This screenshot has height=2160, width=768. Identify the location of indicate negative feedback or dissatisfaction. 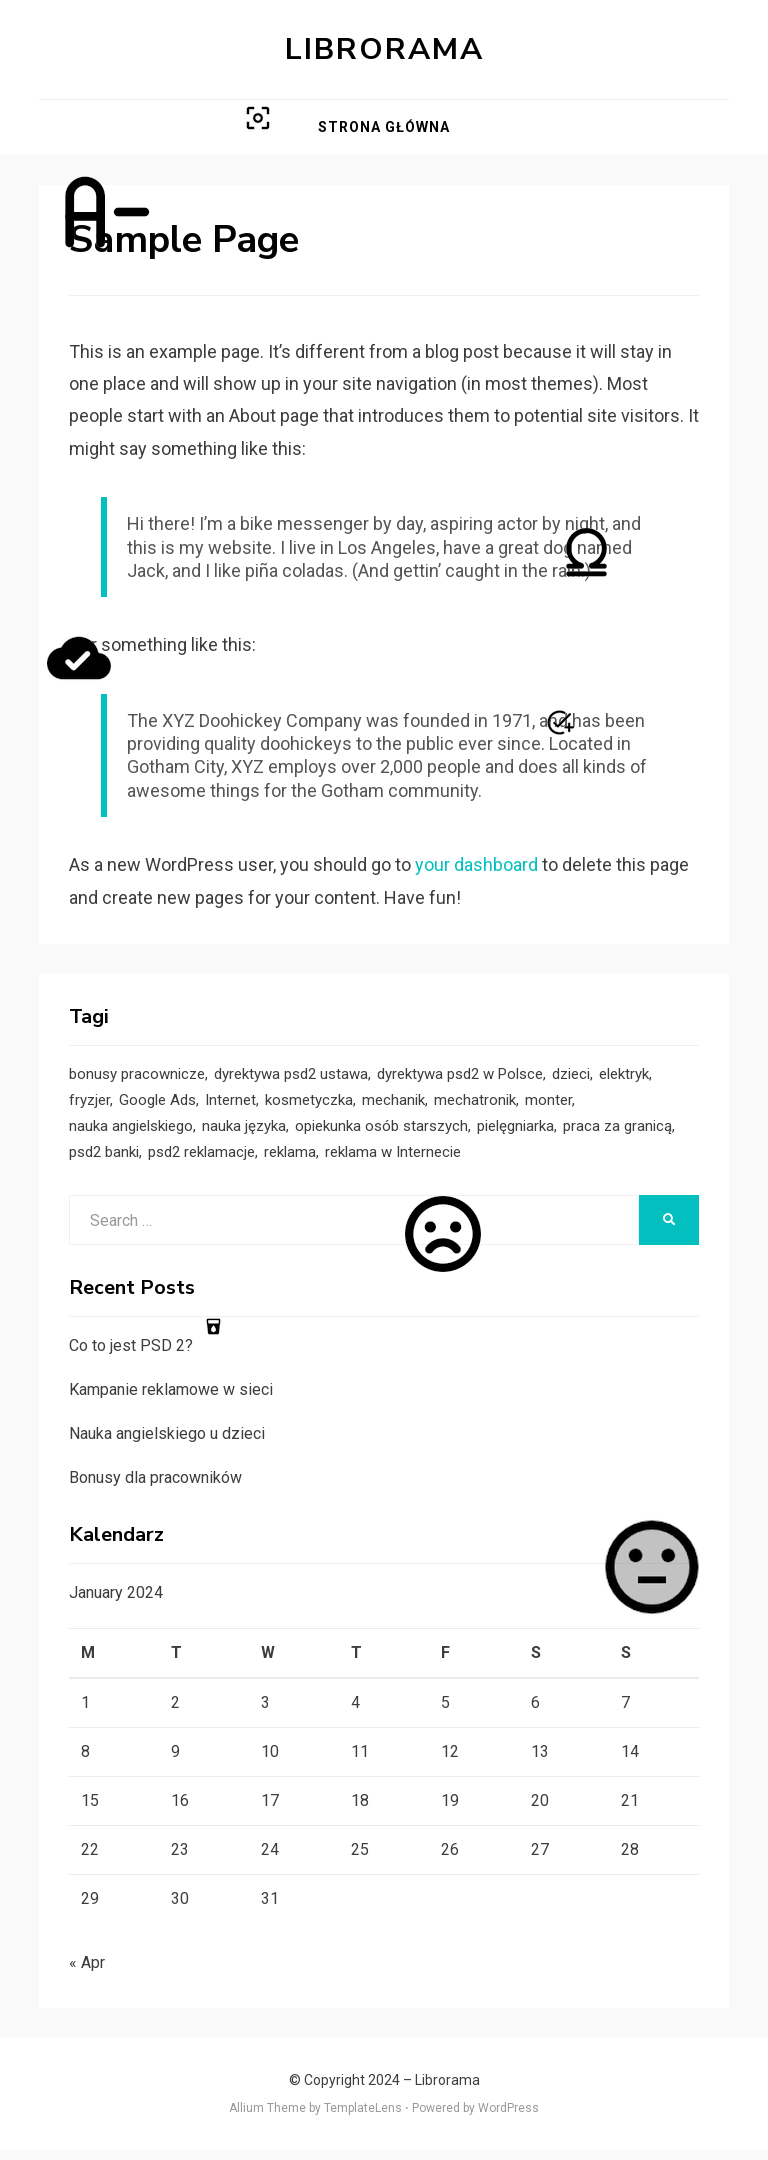
(443, 1234).